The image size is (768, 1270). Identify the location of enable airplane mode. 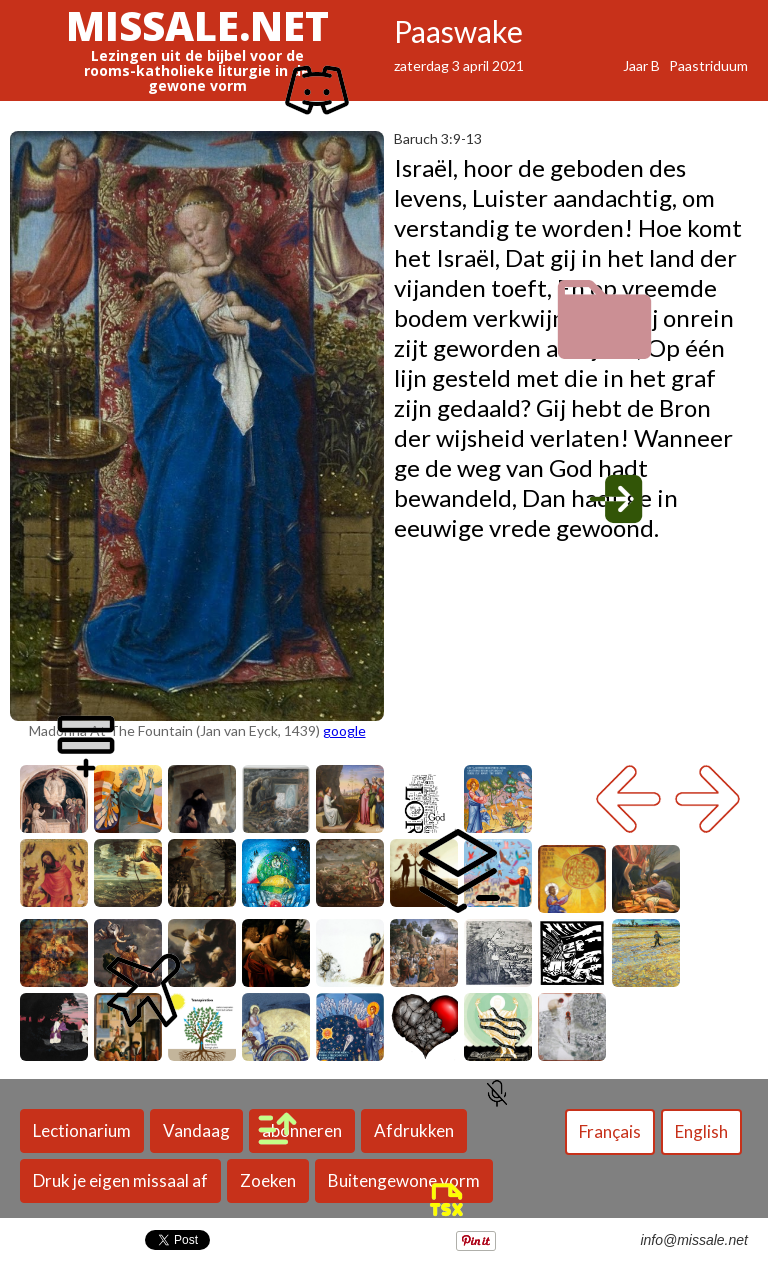
(145, 989).